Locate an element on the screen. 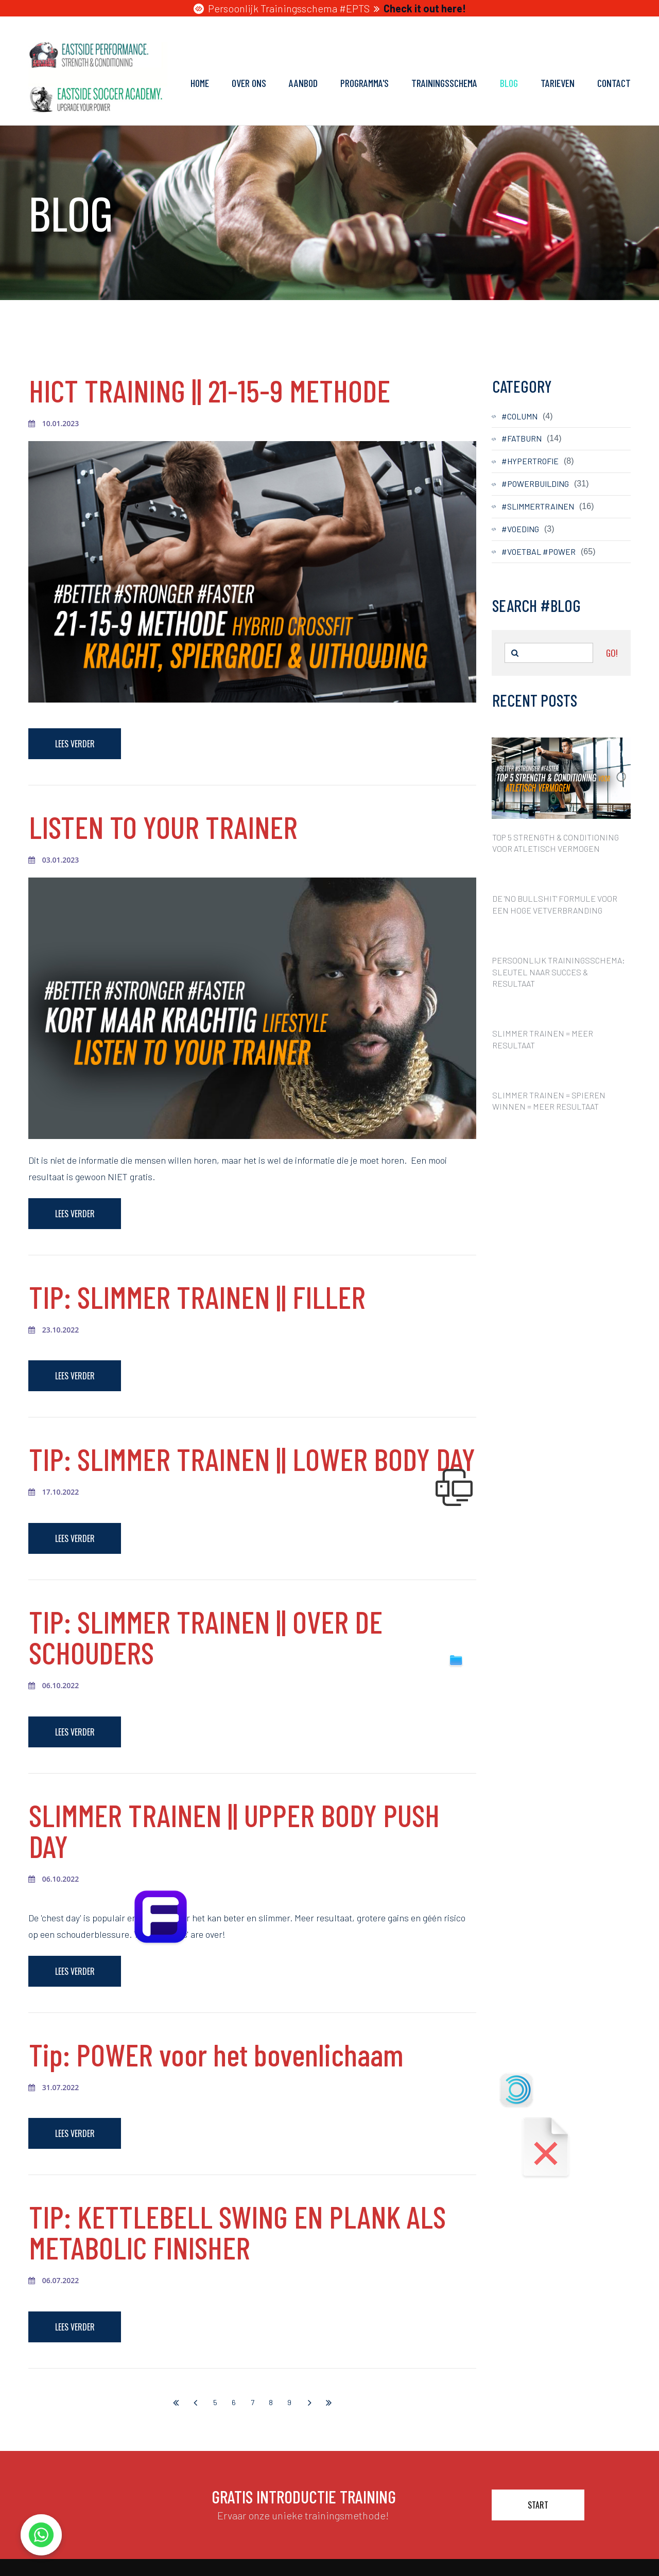 This screenshot has width=659, height=2576. a broken or invalid symbolic link file is located at coordinates (546, 2148).